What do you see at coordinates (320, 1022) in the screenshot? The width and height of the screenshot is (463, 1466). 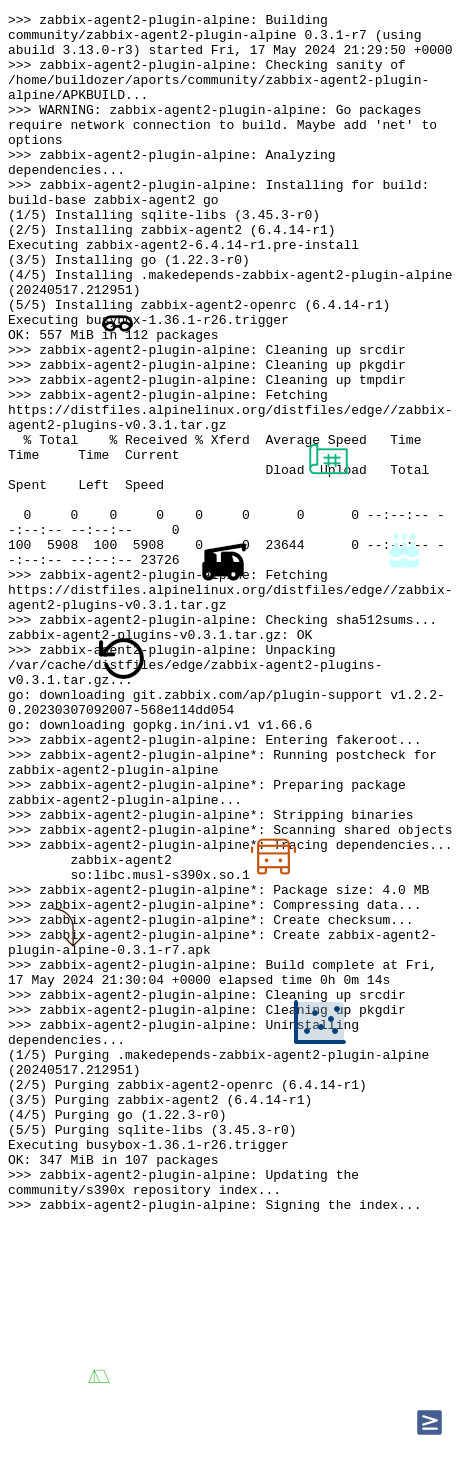 I see `view scatter plot data visualization` at bounding box center [320, 1022].